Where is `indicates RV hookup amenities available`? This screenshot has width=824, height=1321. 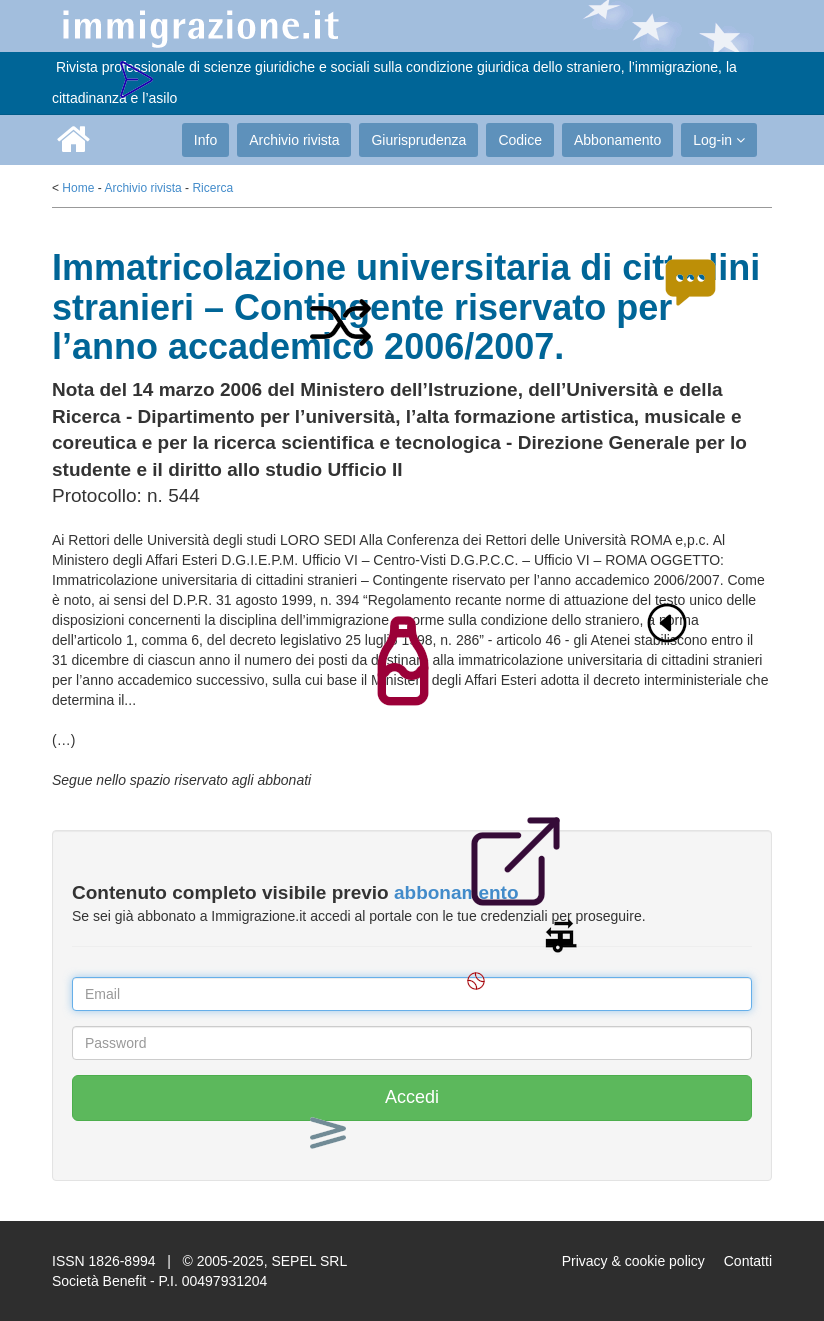
indicates RV hookup amenities available is located at coordinates (559, 935).